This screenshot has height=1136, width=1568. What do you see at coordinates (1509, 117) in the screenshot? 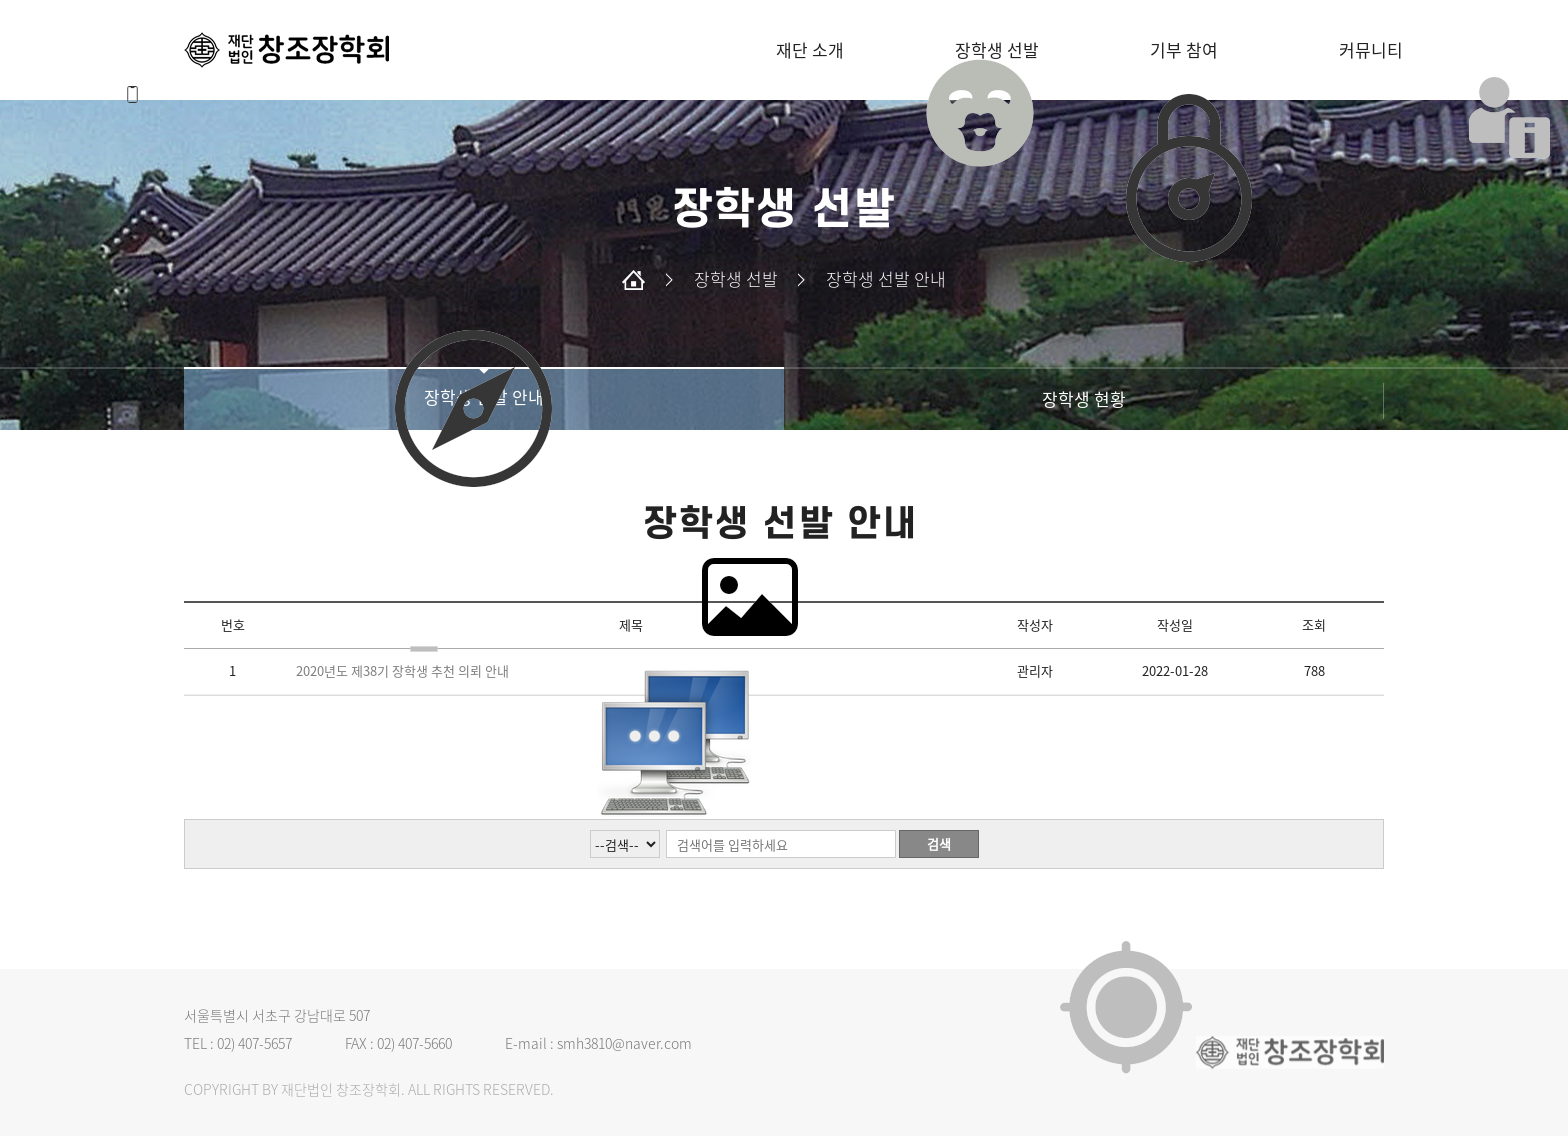
I see `view user profile information` at bounding box center [1509, 117].